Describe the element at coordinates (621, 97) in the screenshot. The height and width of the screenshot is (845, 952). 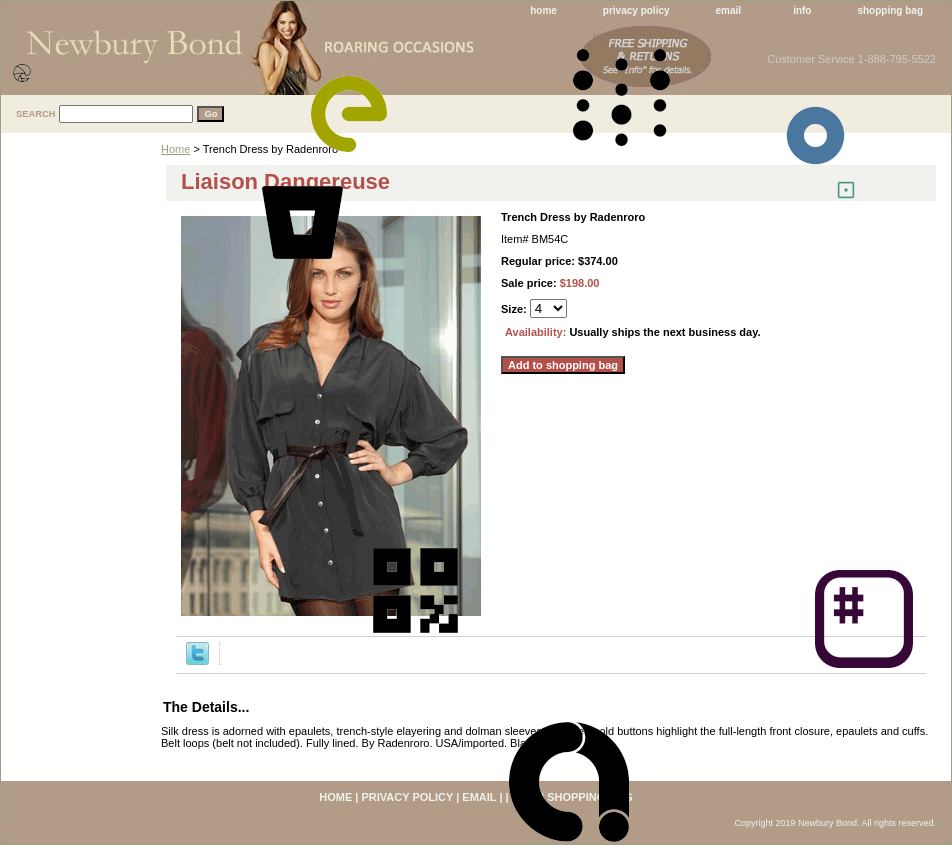
I see `open weights & biases dashboard` at that location.